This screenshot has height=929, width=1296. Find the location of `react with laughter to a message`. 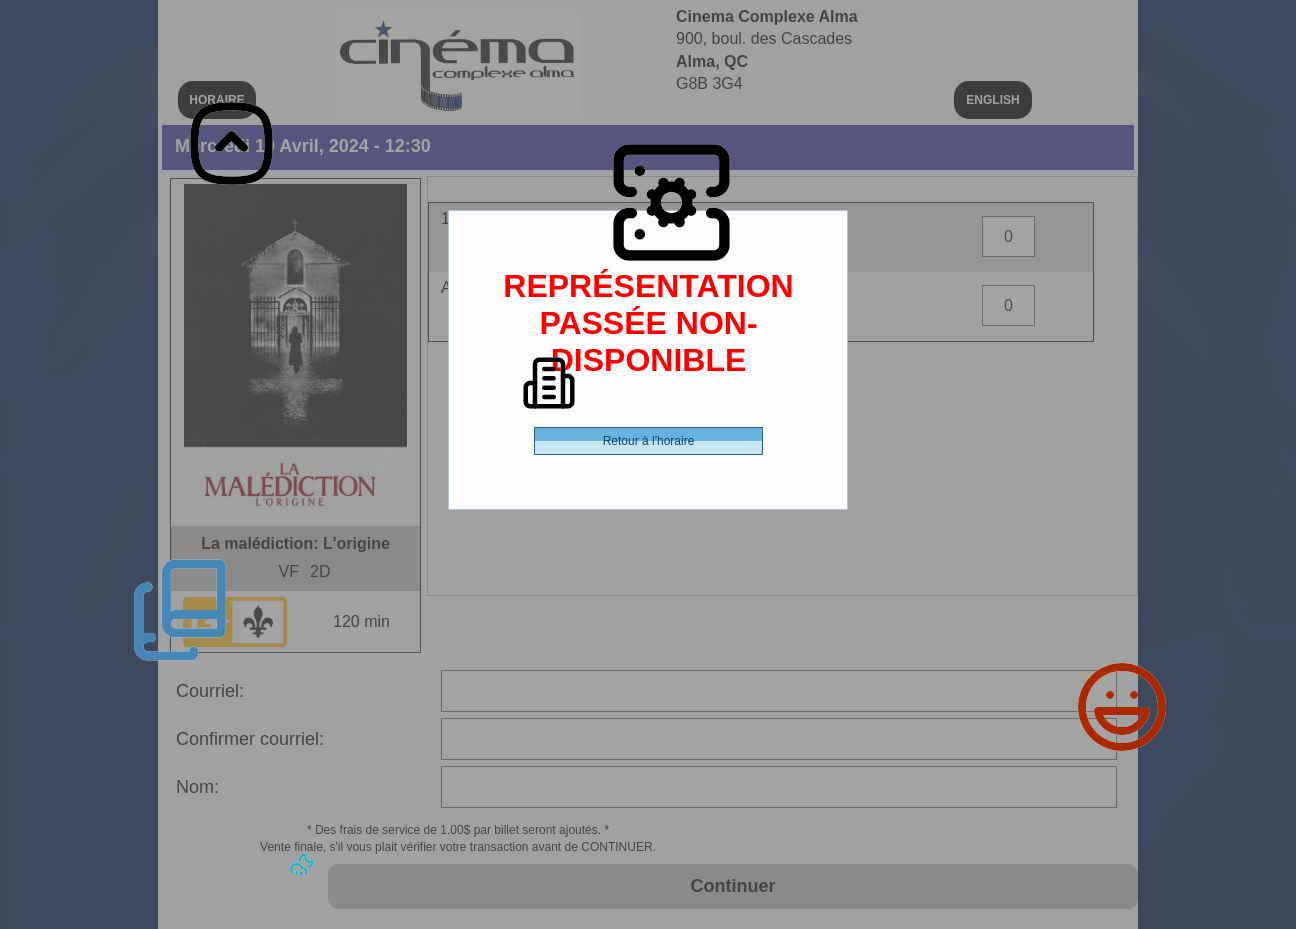

react with laughter to a message is located at coordinates (1122, 707).